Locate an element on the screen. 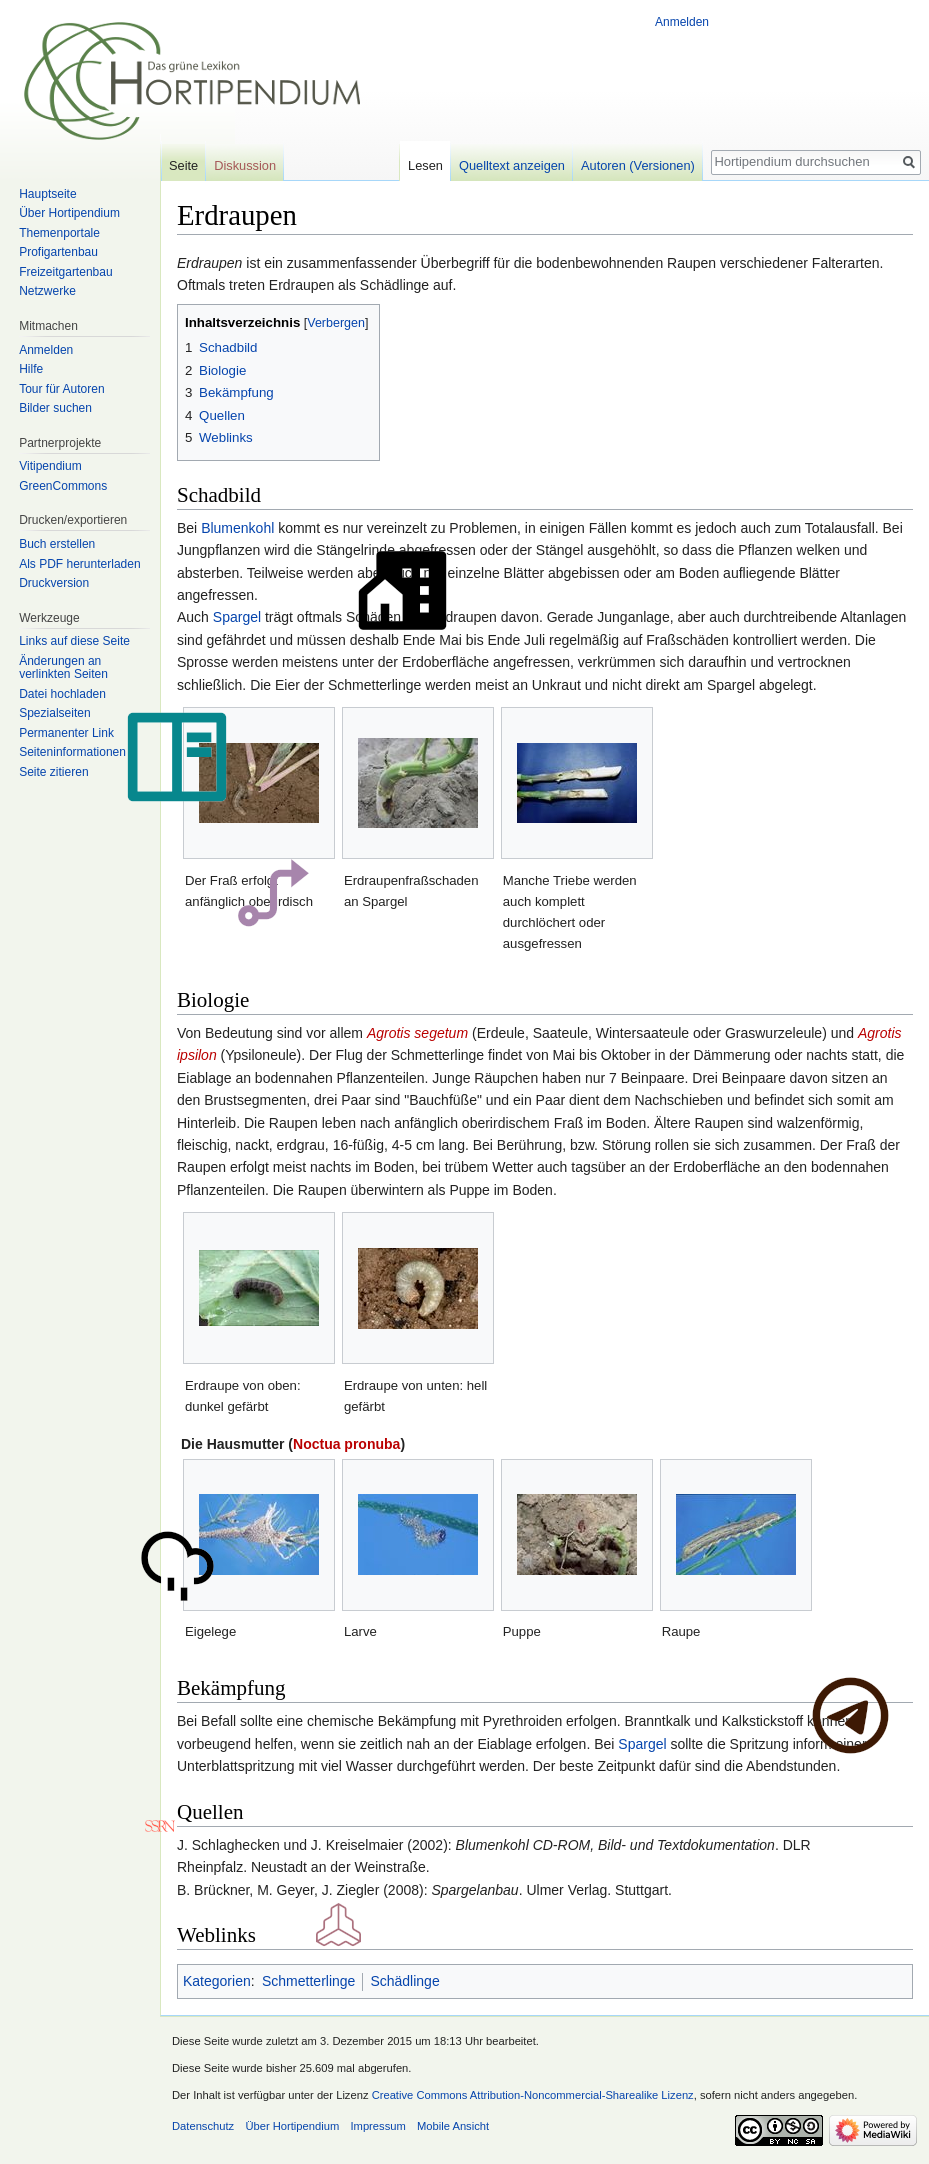 The width and height of the screenshot is (929, 2164). open frontify brand management platform is located at coordinates (338, 1924).